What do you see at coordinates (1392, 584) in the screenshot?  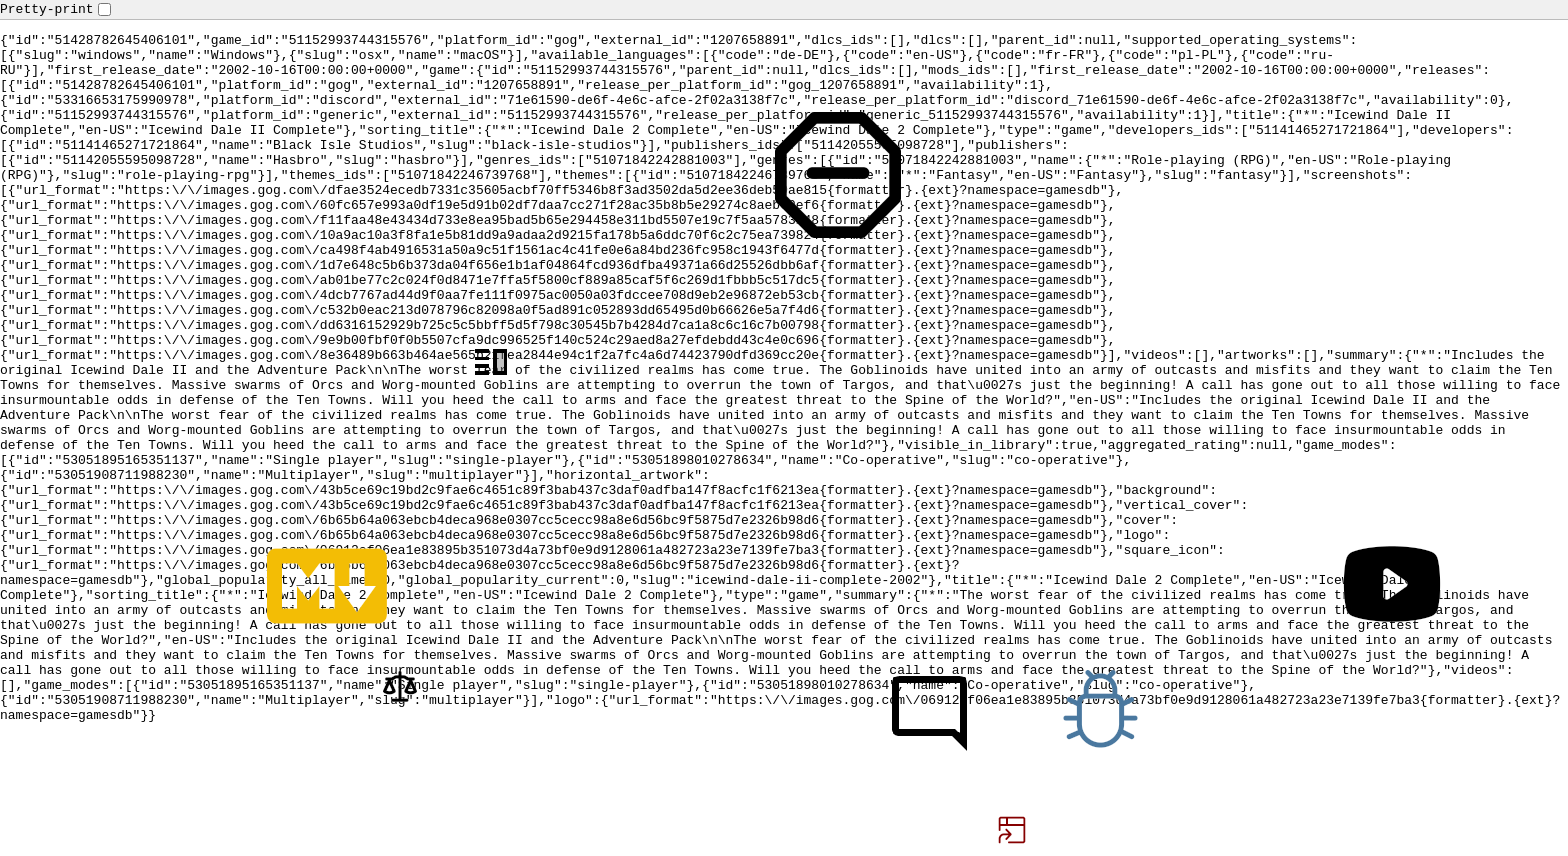 I see `open YouTube app` at bounding box center [1392, 584].